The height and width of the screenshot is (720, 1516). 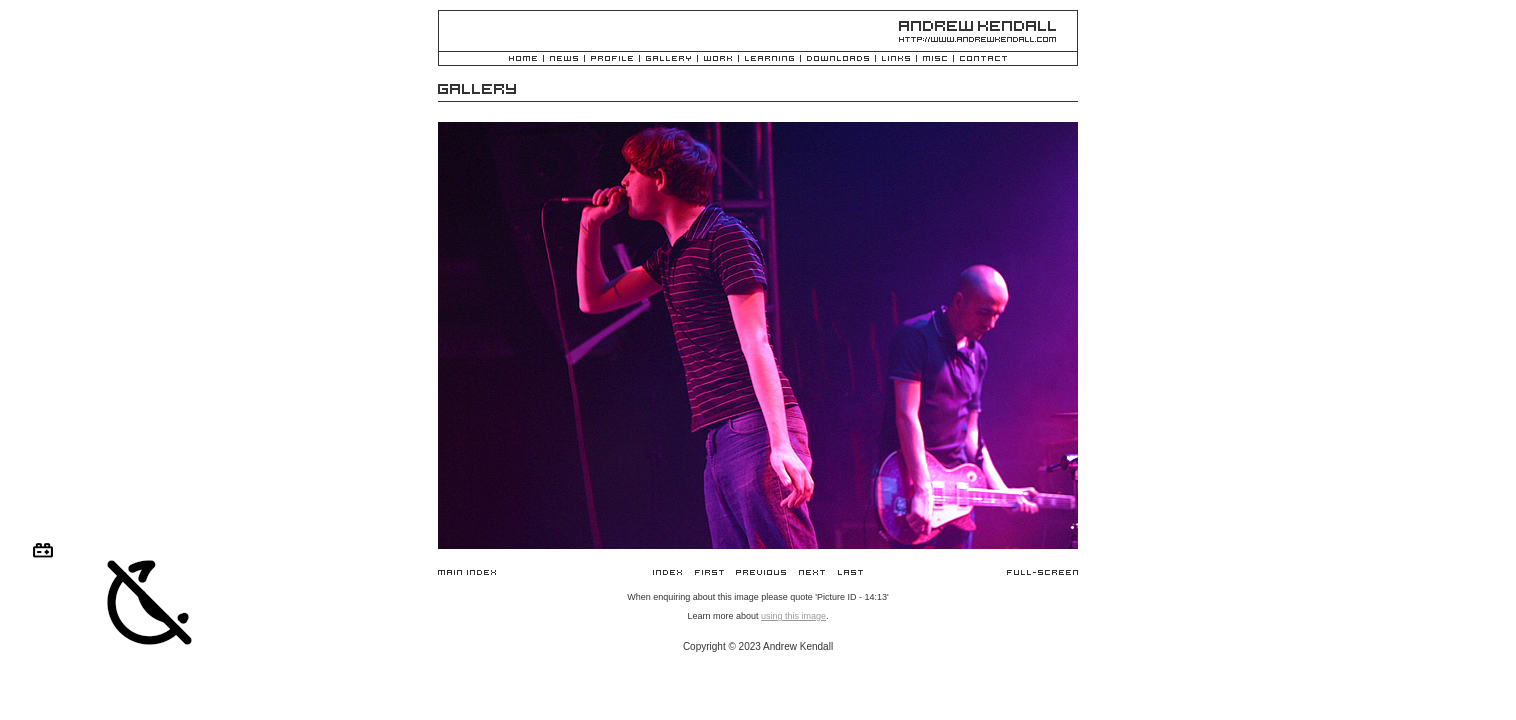 I want to click on disable dark mode, so click(x=149, y=602).